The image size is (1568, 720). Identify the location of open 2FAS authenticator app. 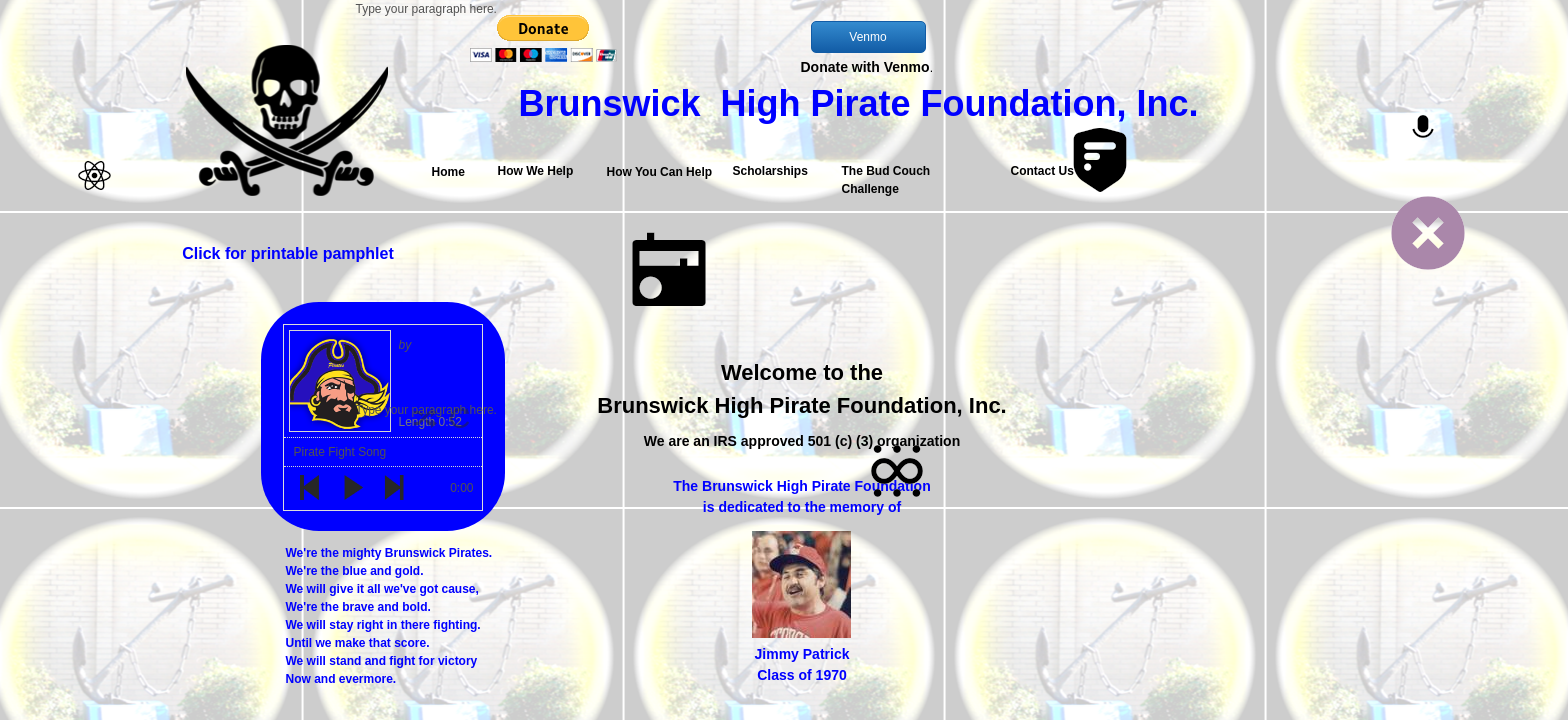
(1100, 160).